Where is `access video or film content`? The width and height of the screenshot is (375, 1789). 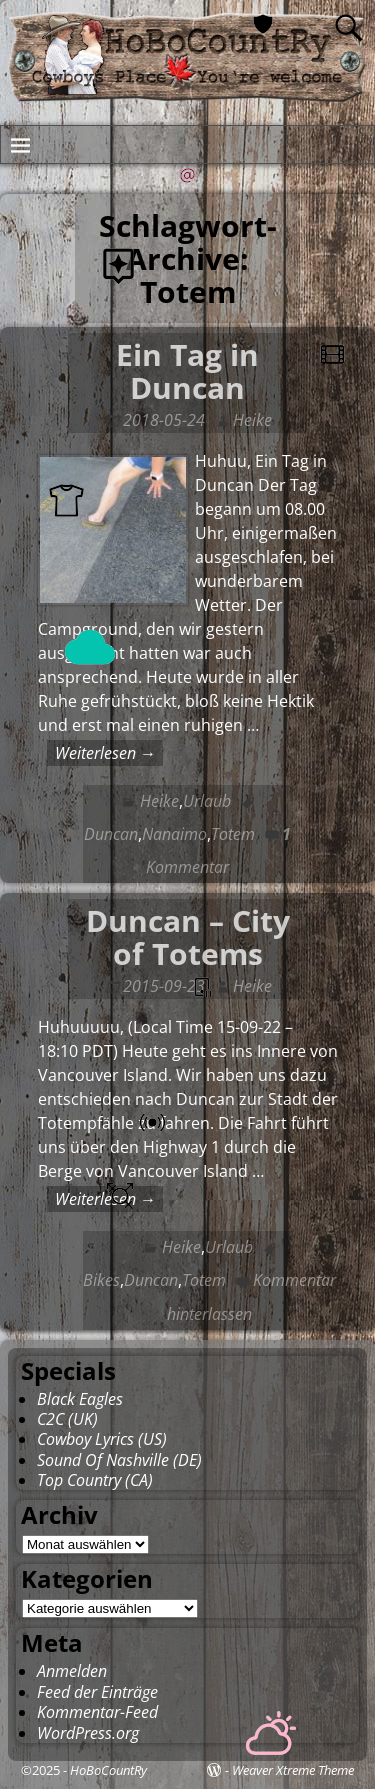 access video or film content is located at coordinates (332, 354).